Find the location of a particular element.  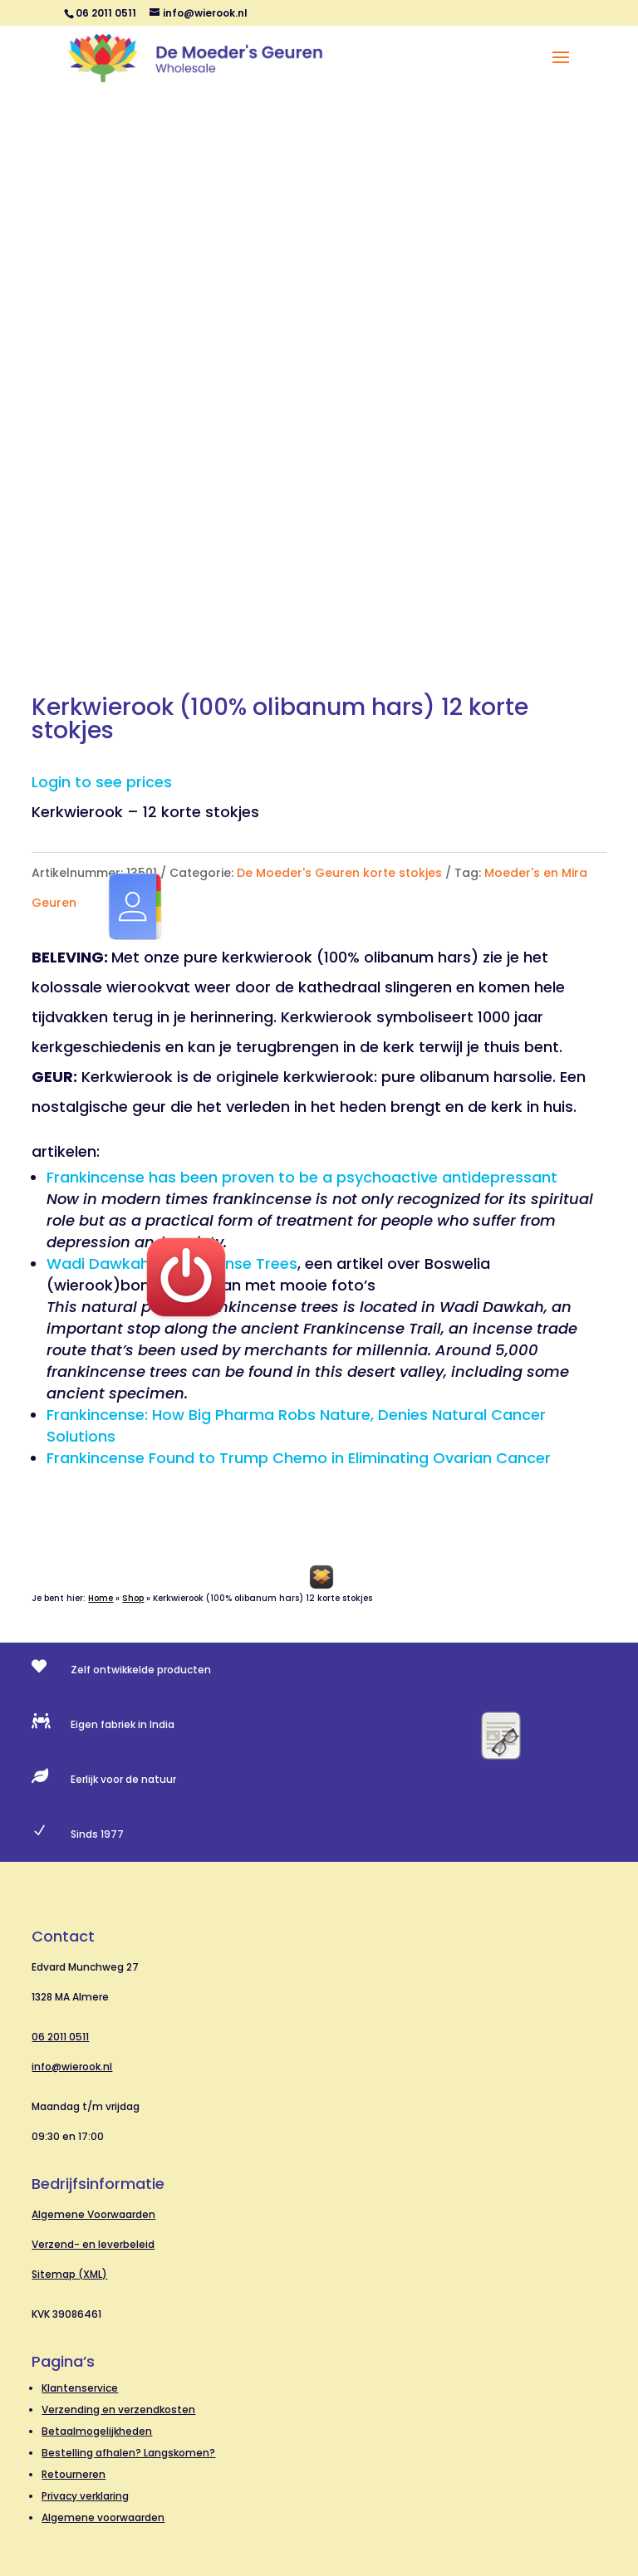

open contacts or address book app is located at coordinates (135, 906).